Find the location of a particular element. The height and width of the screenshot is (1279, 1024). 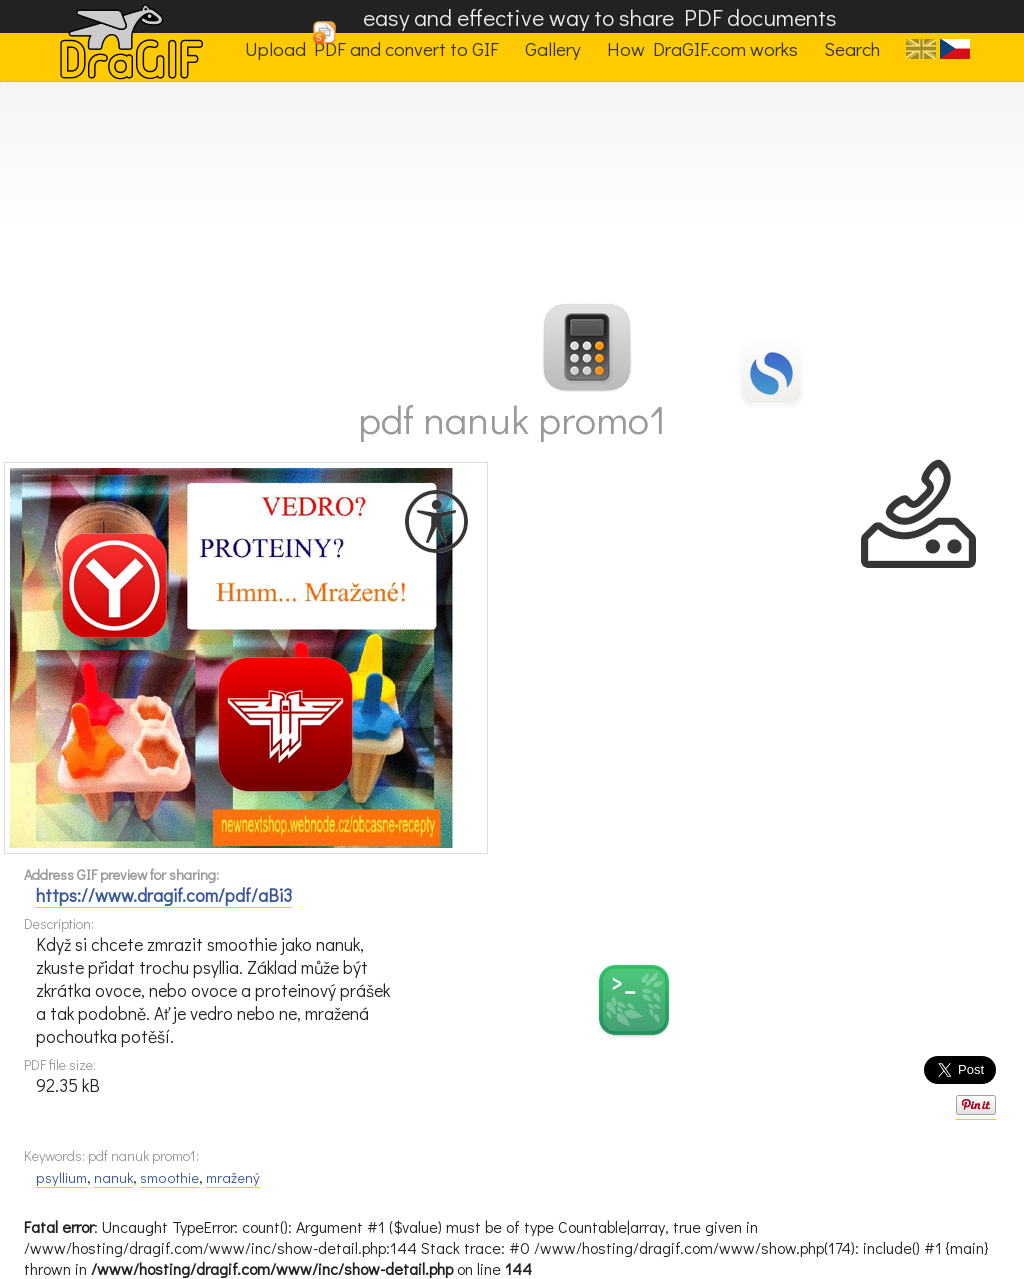

indicates modem or dial-up connection status is located at coordinates (918, 510).